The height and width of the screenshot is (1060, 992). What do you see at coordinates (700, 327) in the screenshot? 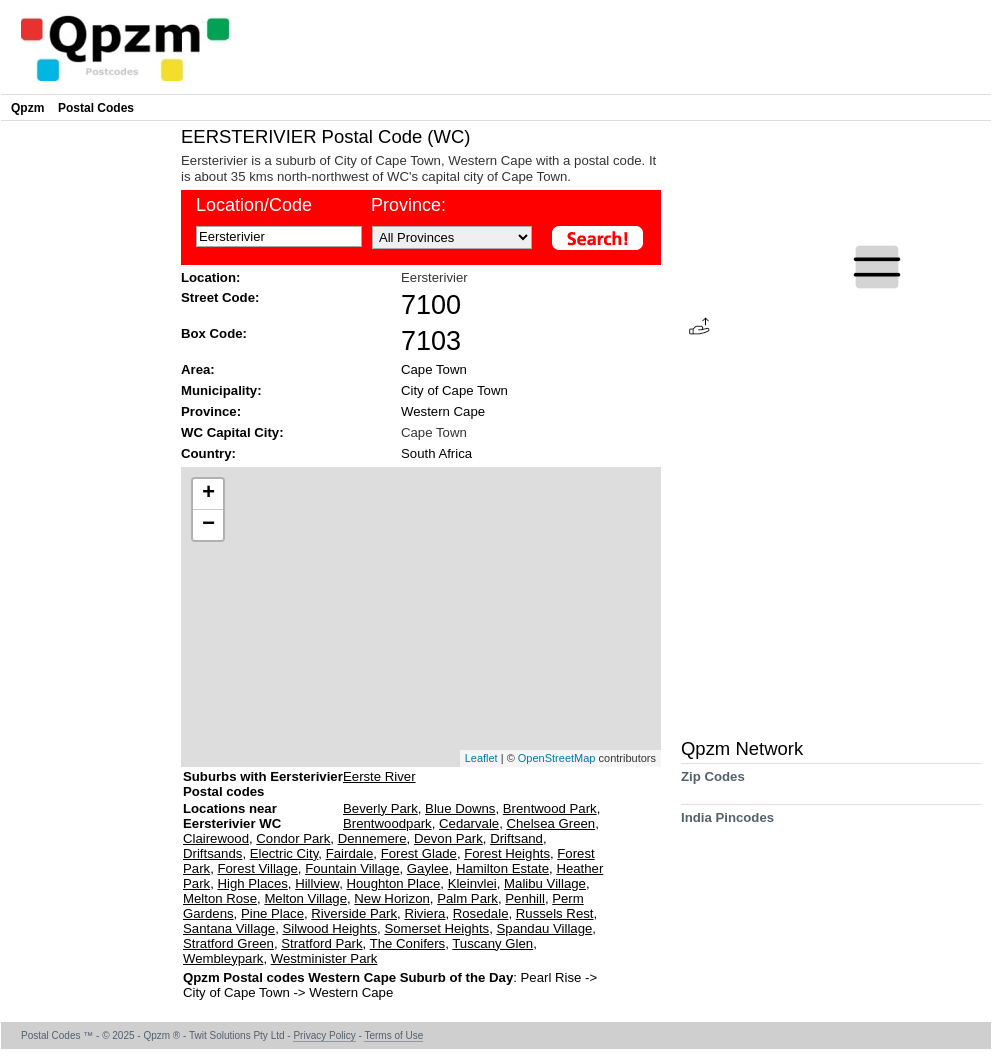
I see `upload or send via hand gesture` at bounding box center [700, 327].